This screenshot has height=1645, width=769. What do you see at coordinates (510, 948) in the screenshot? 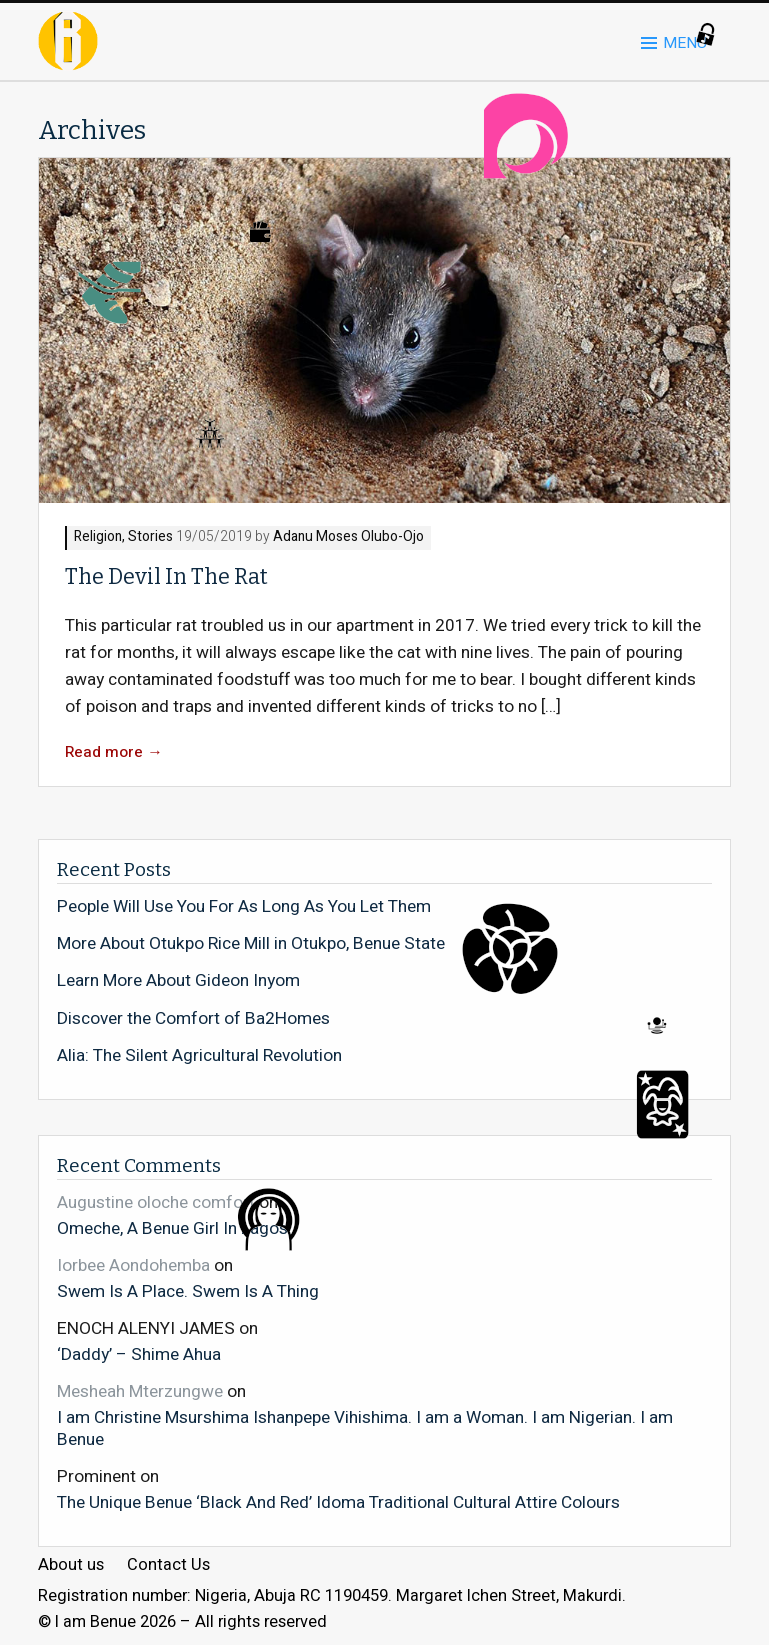
I see `select viola flower in a game inventory` at bounding box center [510, 948].